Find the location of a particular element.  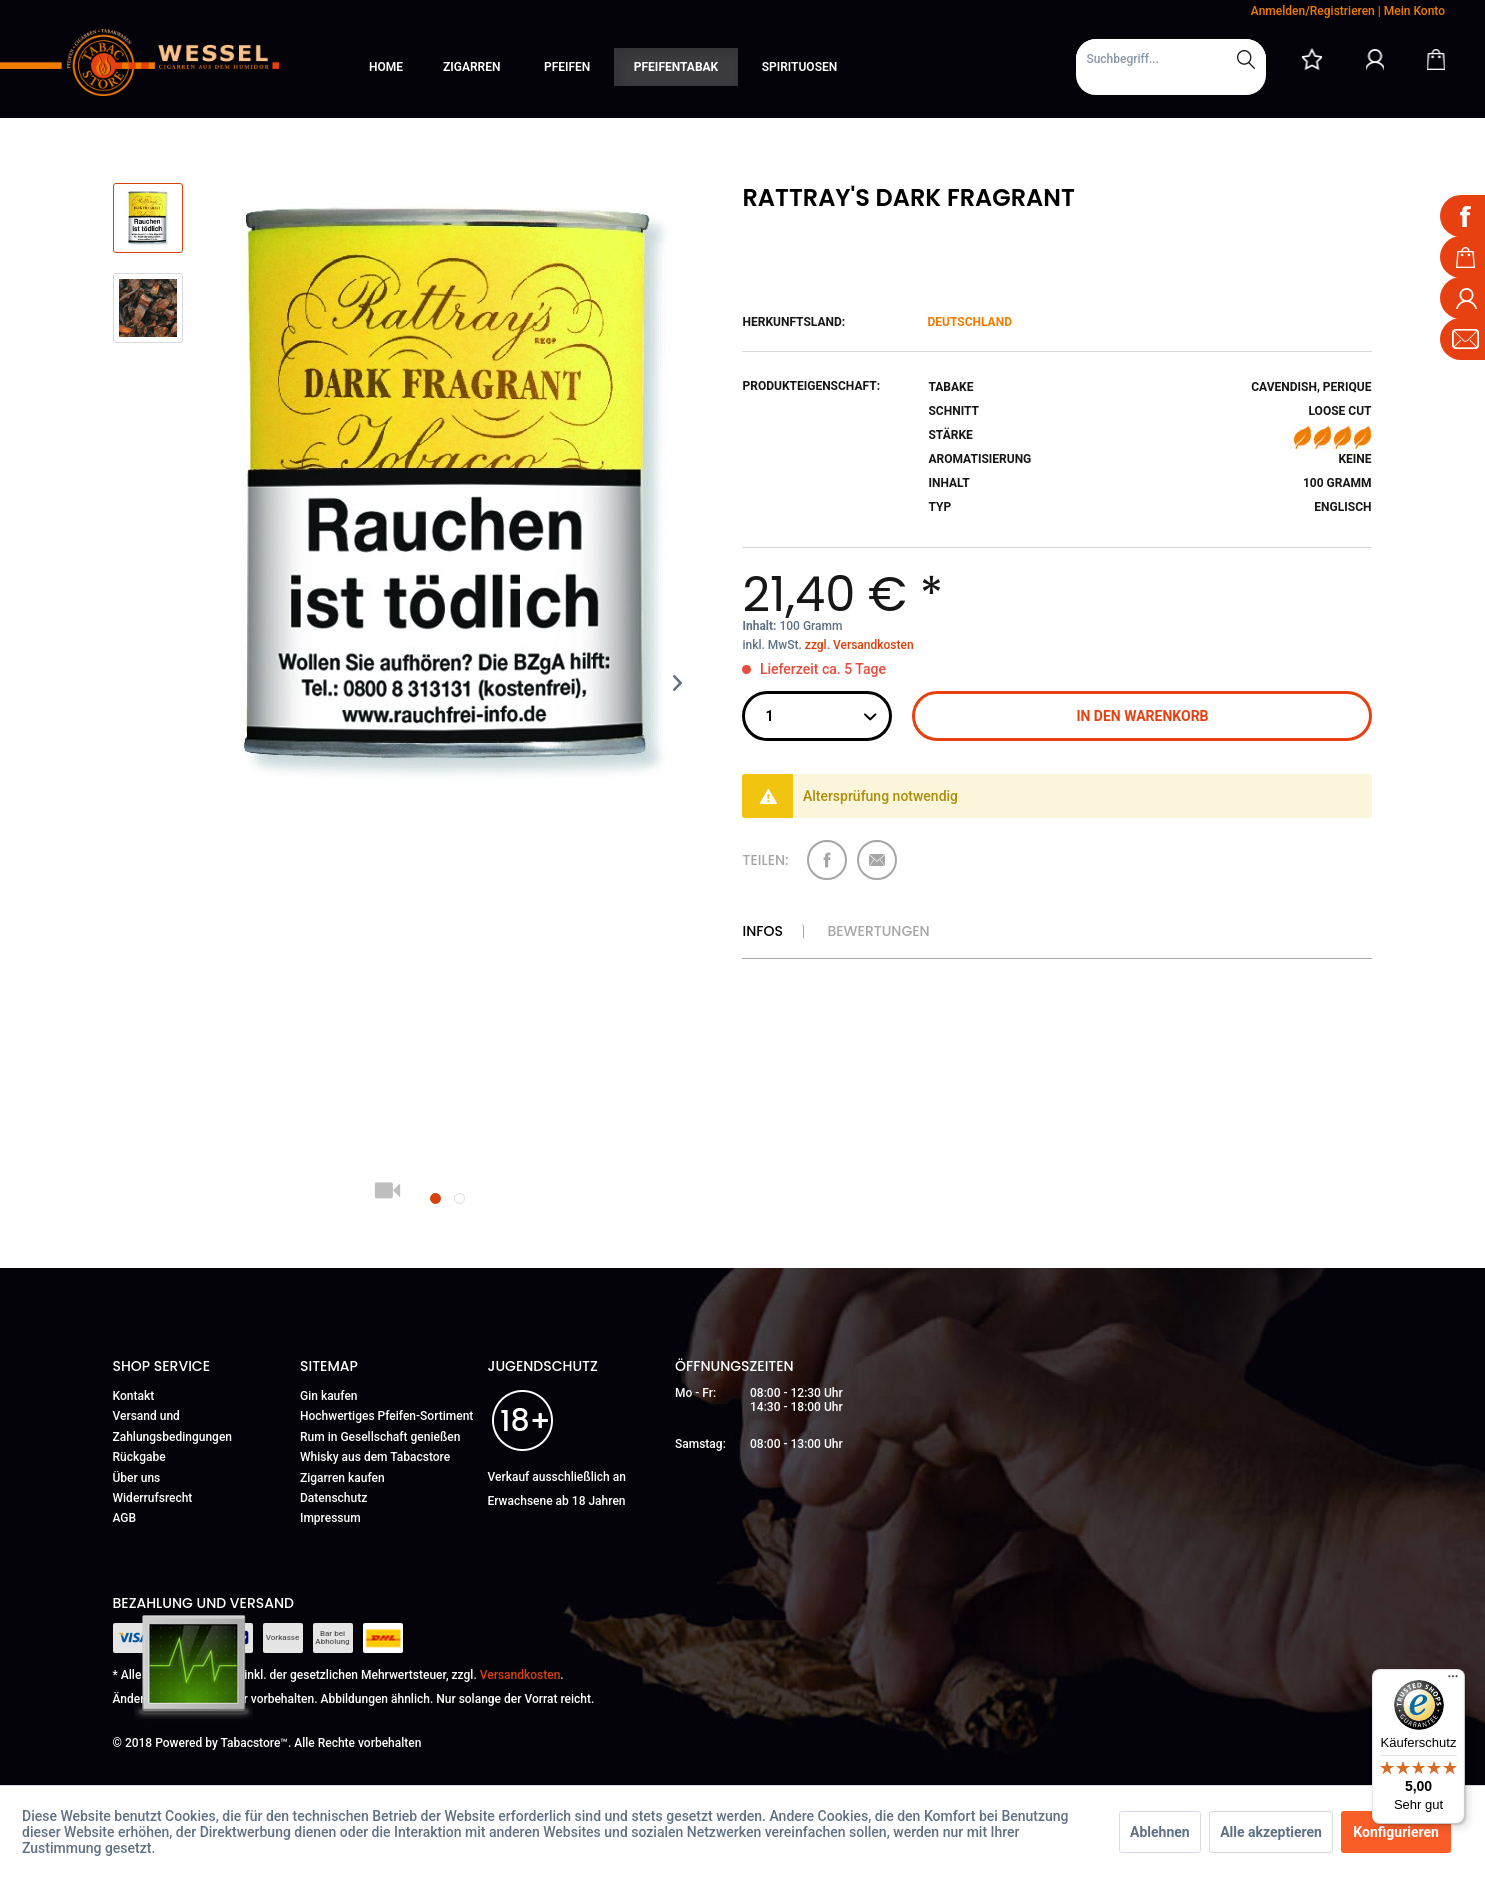

open system monitor to view resource usage is located at coordinates (193, 1661).